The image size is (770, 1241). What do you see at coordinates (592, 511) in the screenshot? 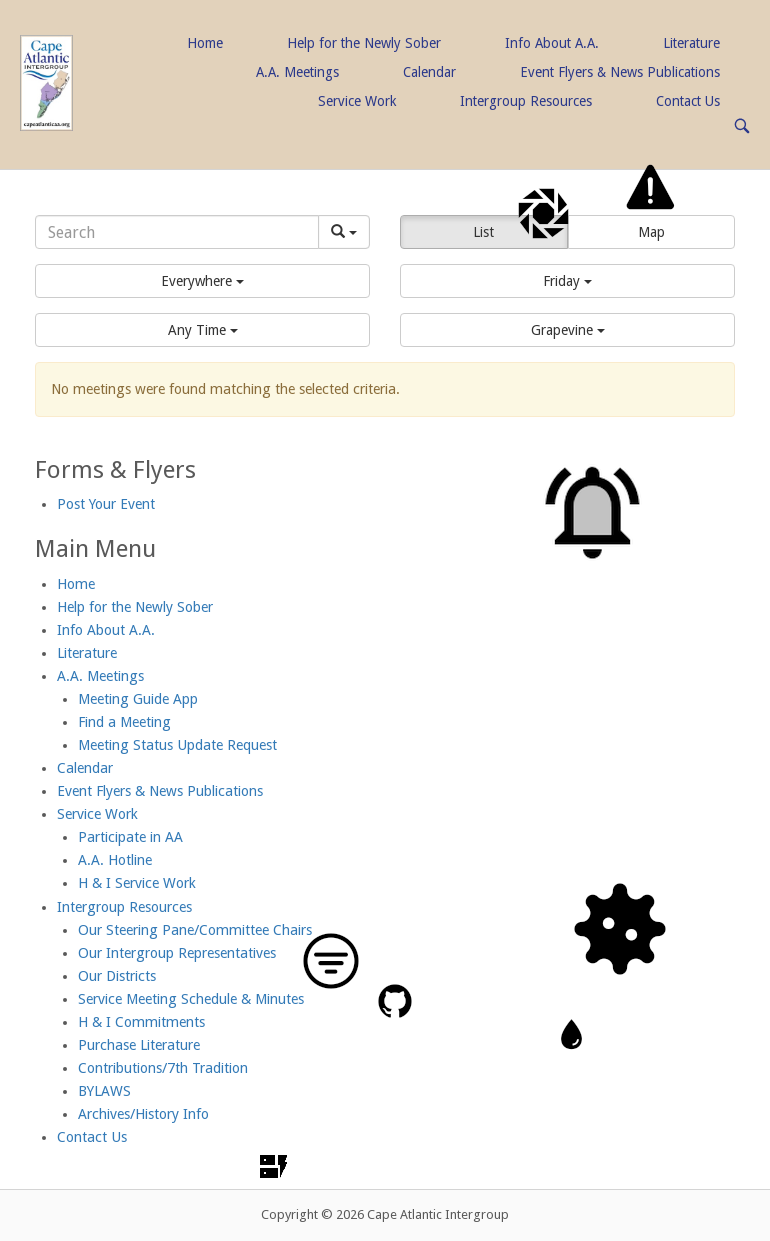
I see `indicates active or incoming notifications` at bounding box center [592, 511].